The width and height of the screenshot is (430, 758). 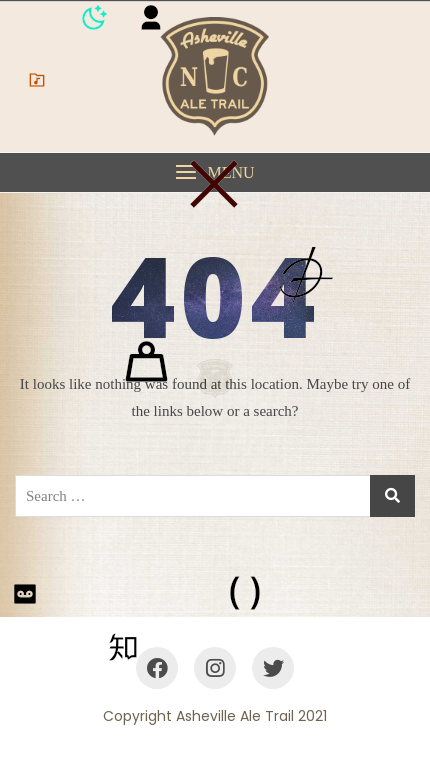 I want to click on open your music folder, so click(x=37, y=80).